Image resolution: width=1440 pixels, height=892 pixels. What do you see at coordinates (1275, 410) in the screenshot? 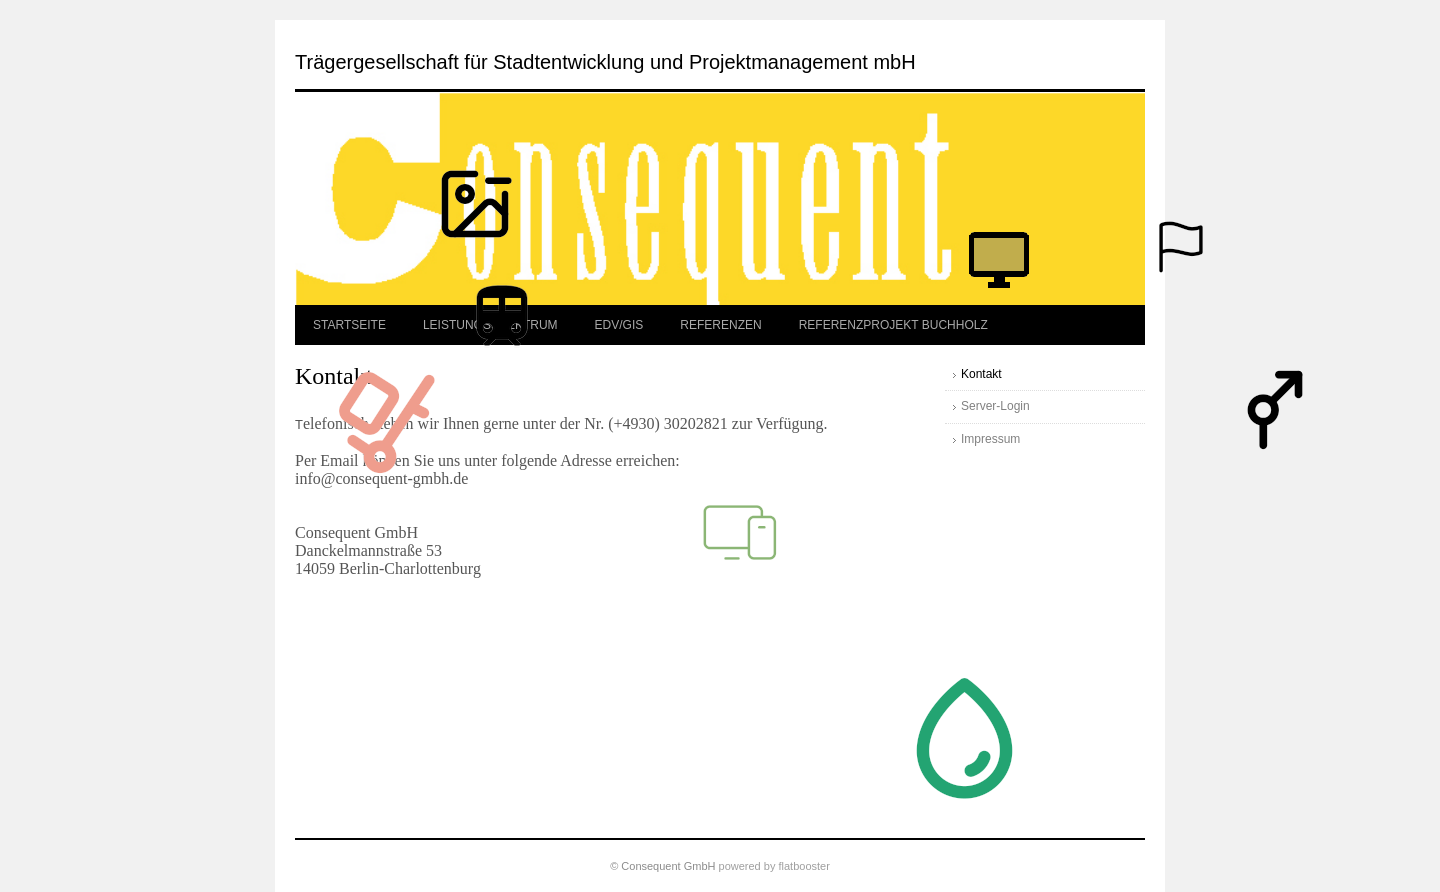
I see `take the last right exit at the roundabout` at bounding box center [1275, 410].